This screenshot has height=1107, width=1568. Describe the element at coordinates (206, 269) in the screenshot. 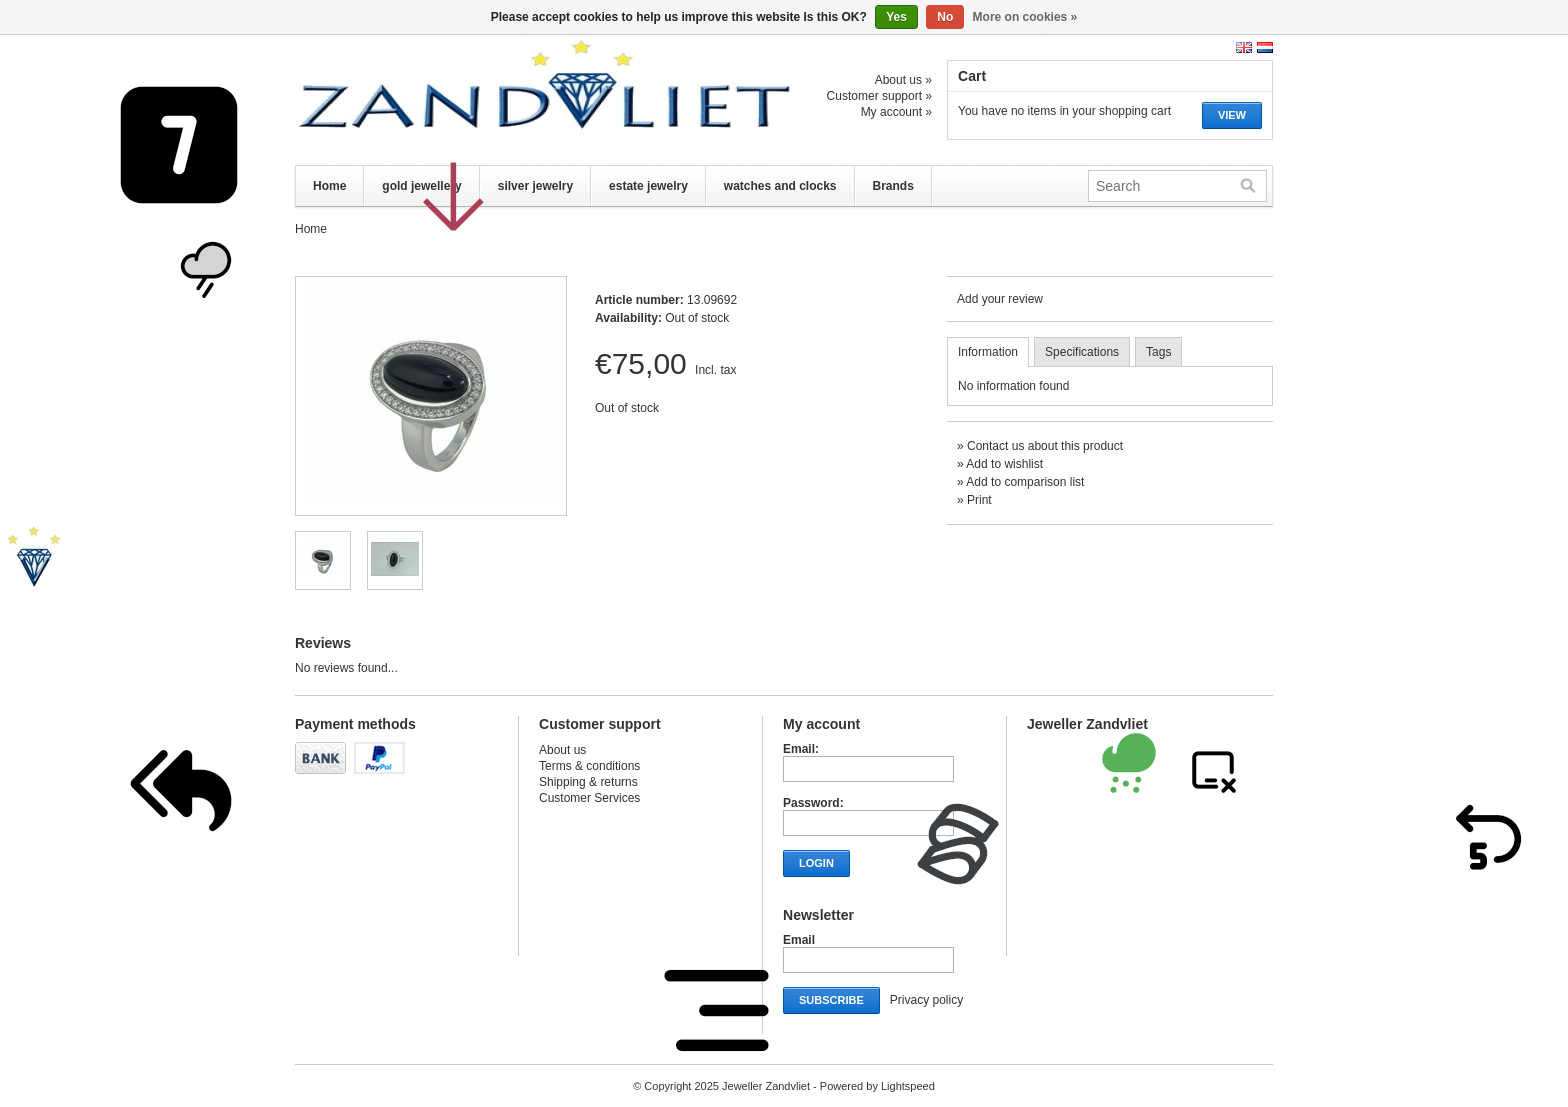

I see `indicates rainy weather conditions` at that location.